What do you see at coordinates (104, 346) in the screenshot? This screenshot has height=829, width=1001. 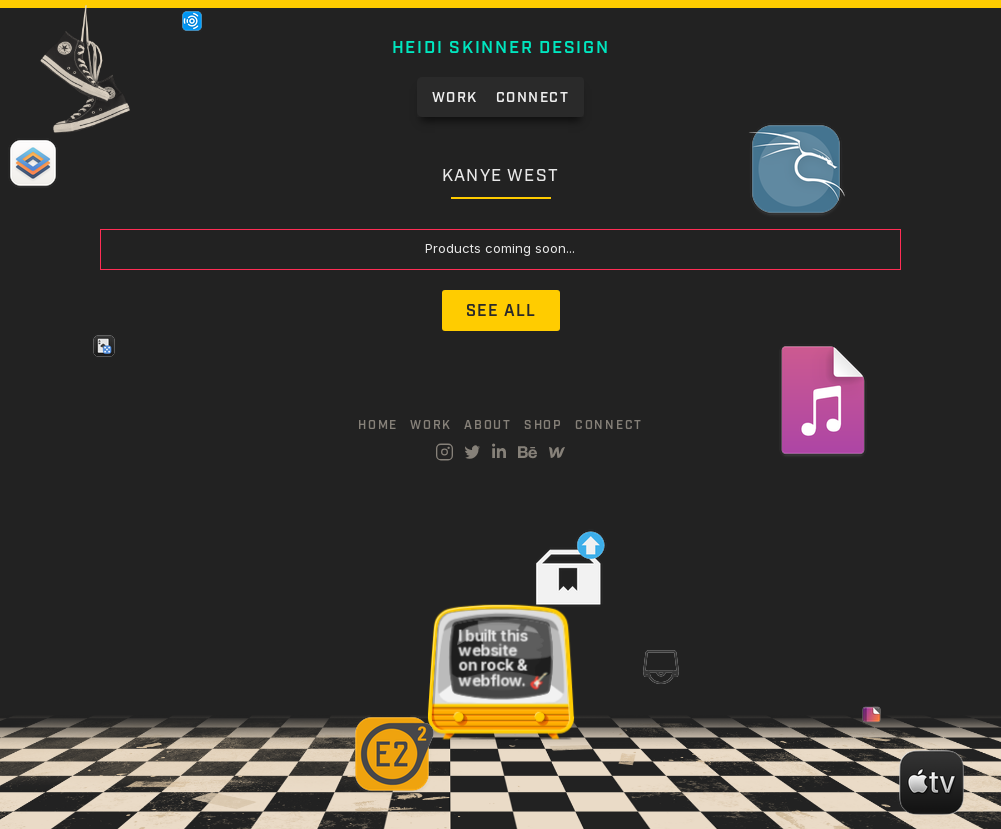 I see `launch tabletop simulator` at bounding box center [104, 346].